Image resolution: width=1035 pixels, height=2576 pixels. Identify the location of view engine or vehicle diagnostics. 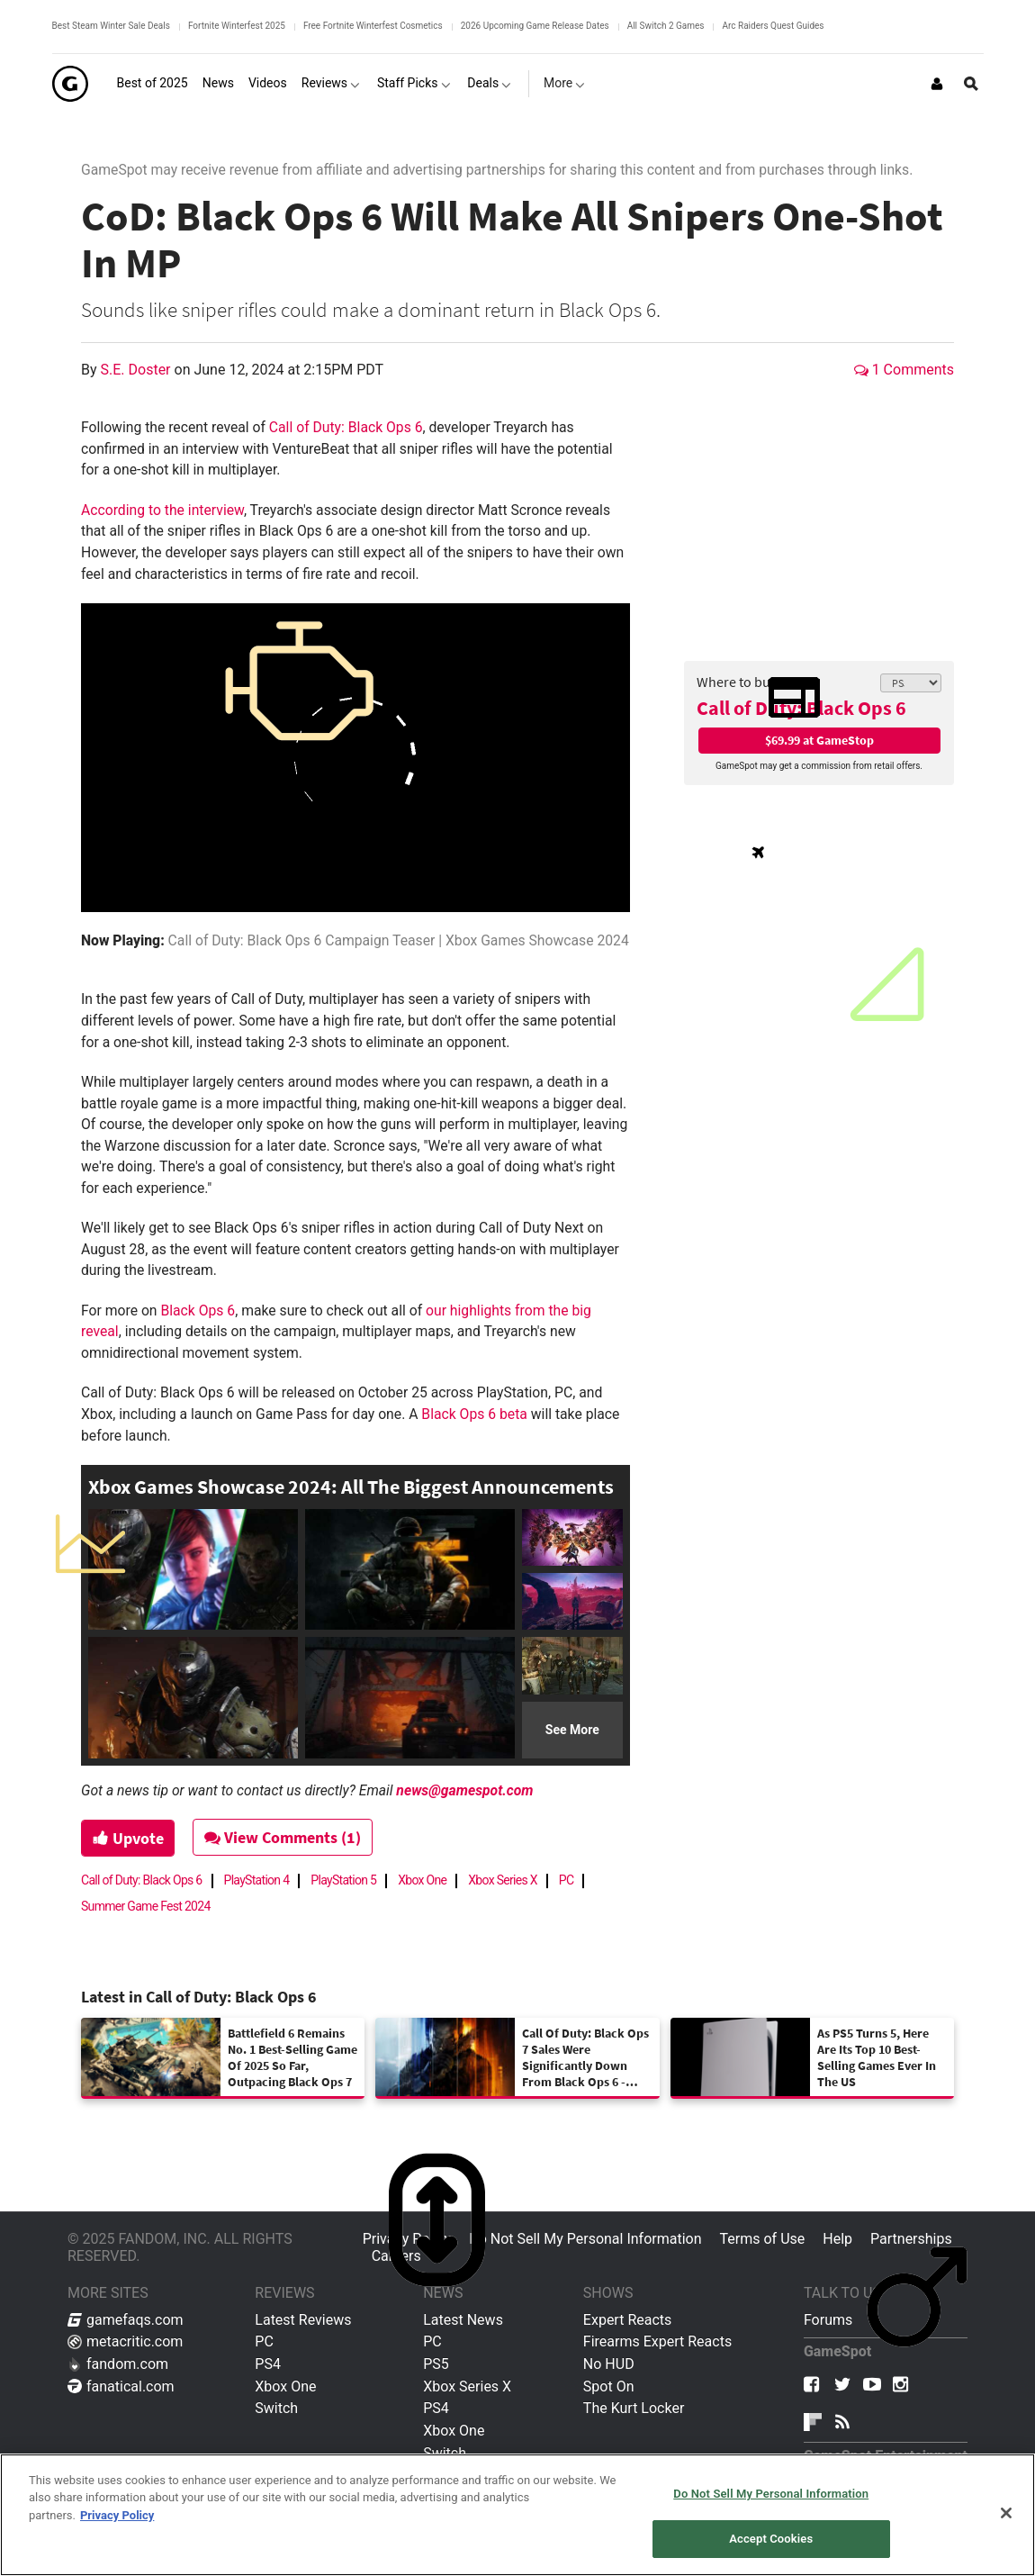
(297, 683).